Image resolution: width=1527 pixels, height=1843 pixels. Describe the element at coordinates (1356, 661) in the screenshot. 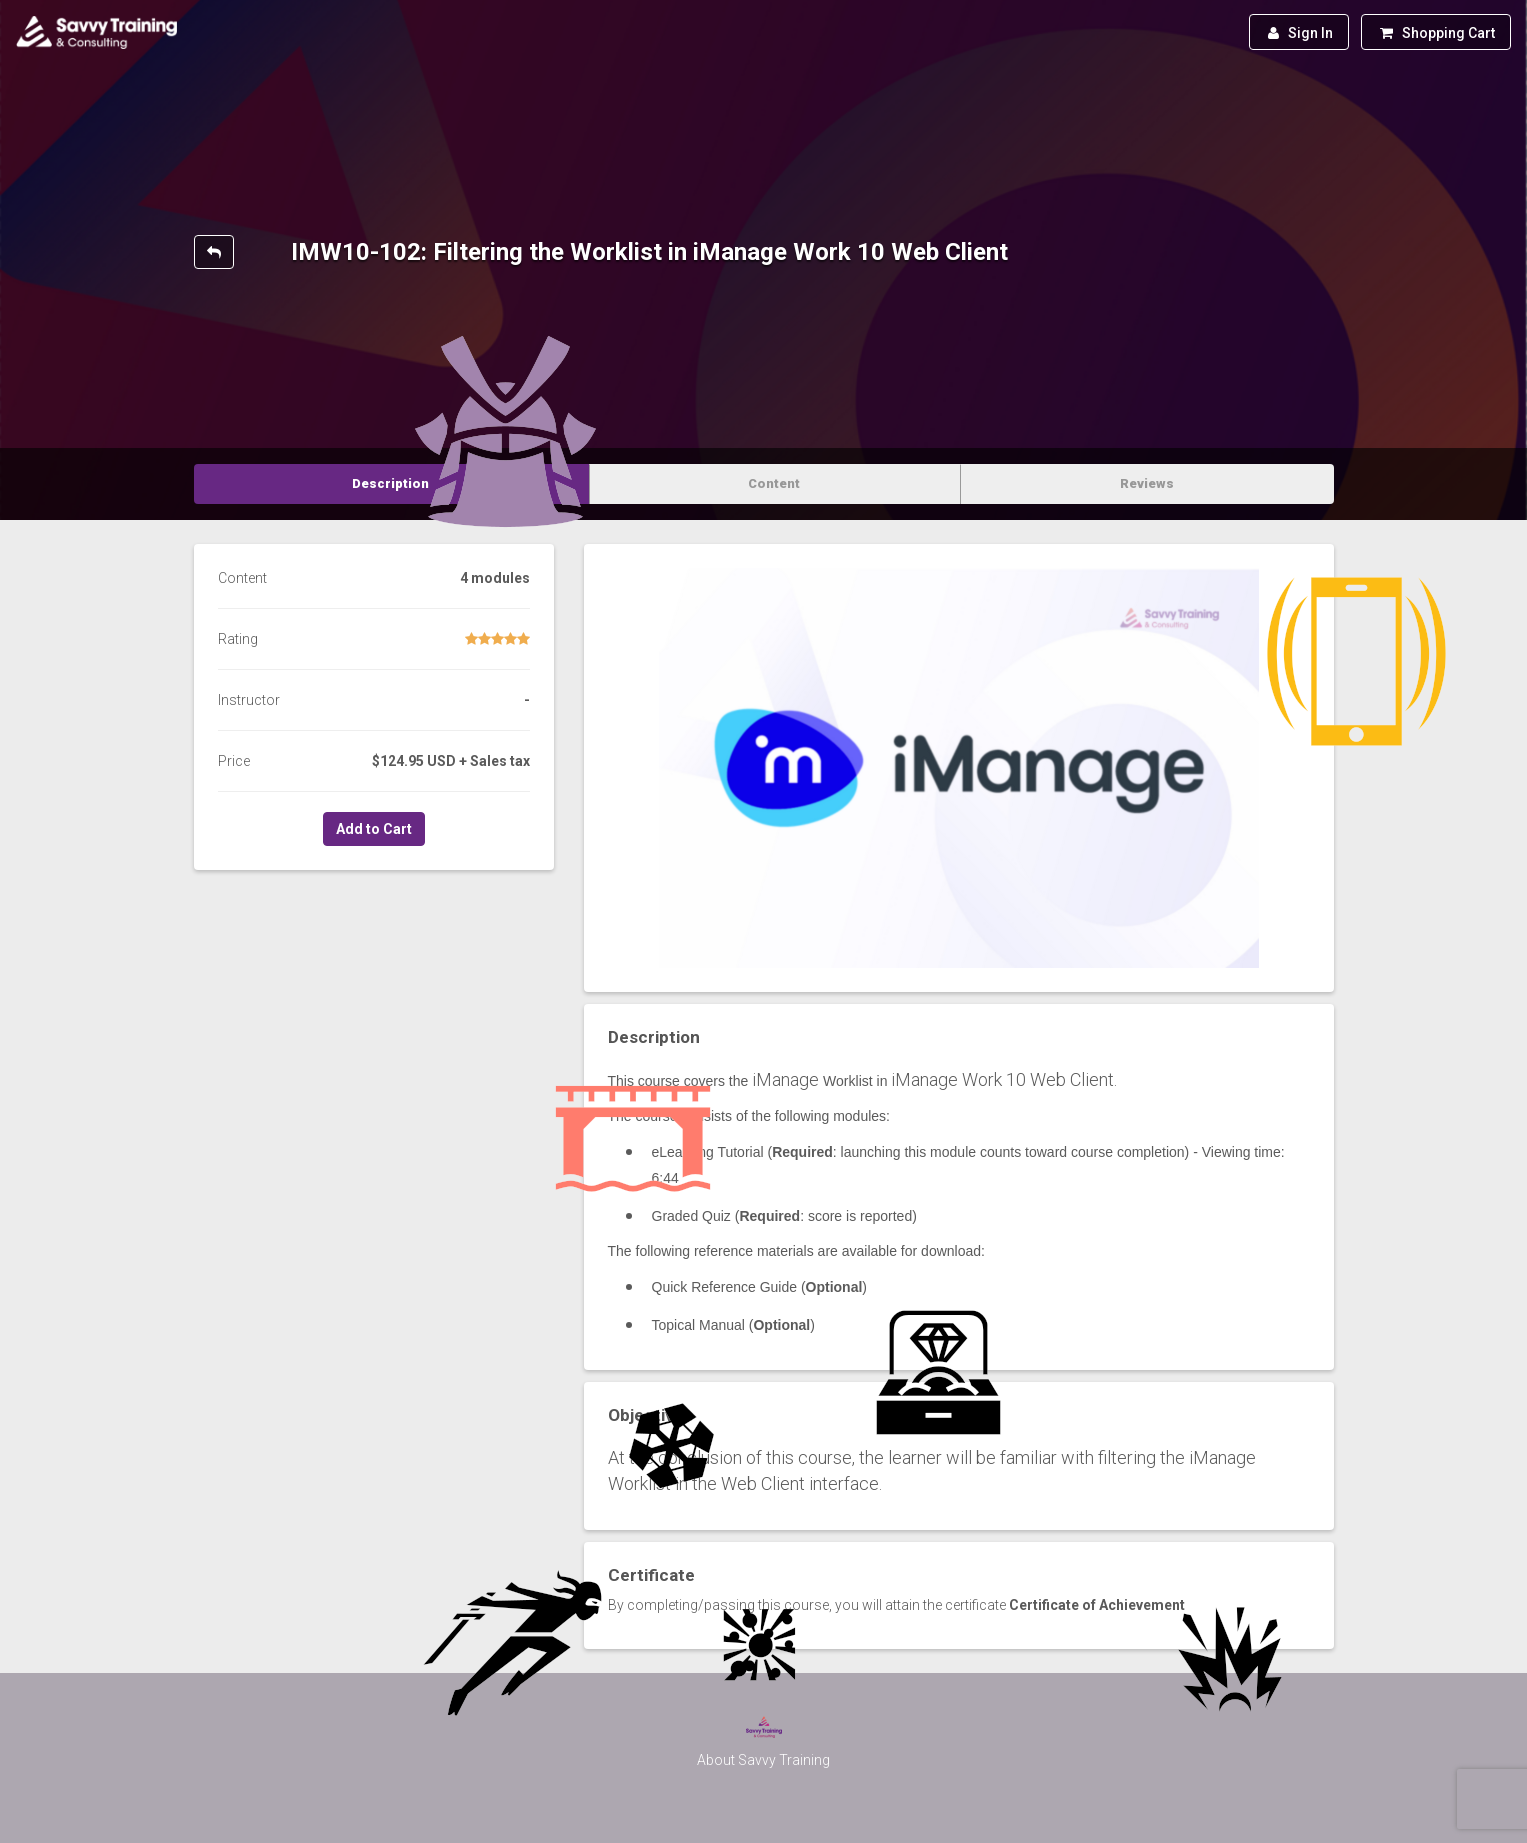

I see `incoming call or notification alert` at that location.